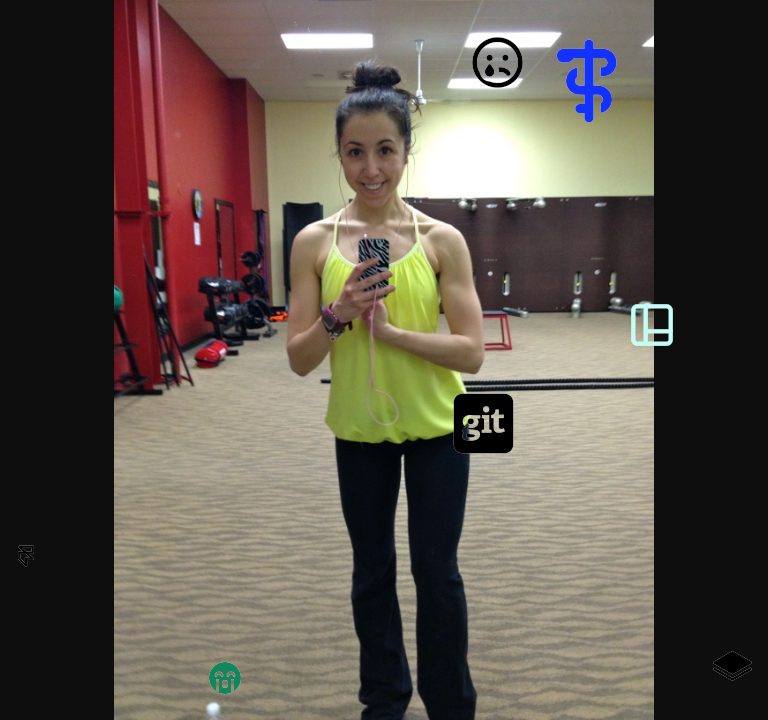  I want to click on indicates an error or something went wrong, so click(497, 62).